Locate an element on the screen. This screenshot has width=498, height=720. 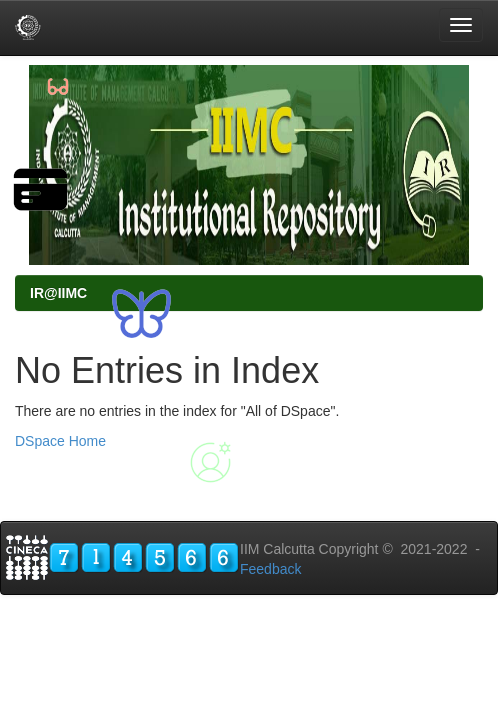
access user profile settings is located at coordinates (210, 462).